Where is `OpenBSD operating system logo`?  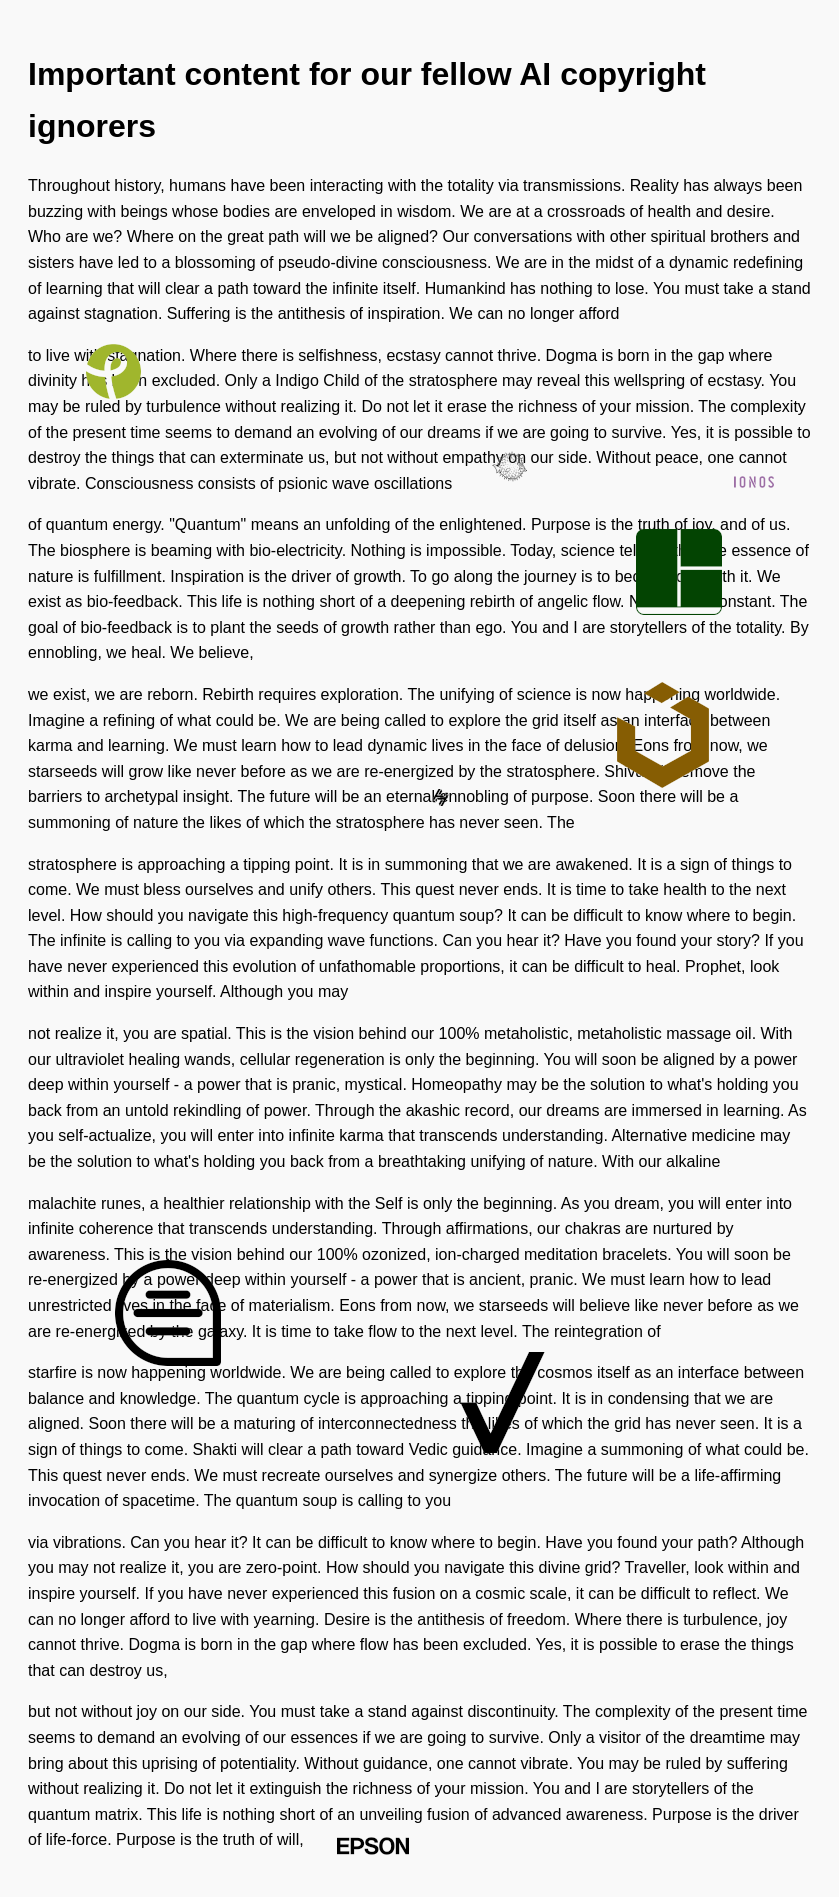
OpenBSD operating system logo is located at coordinates (509, 466).